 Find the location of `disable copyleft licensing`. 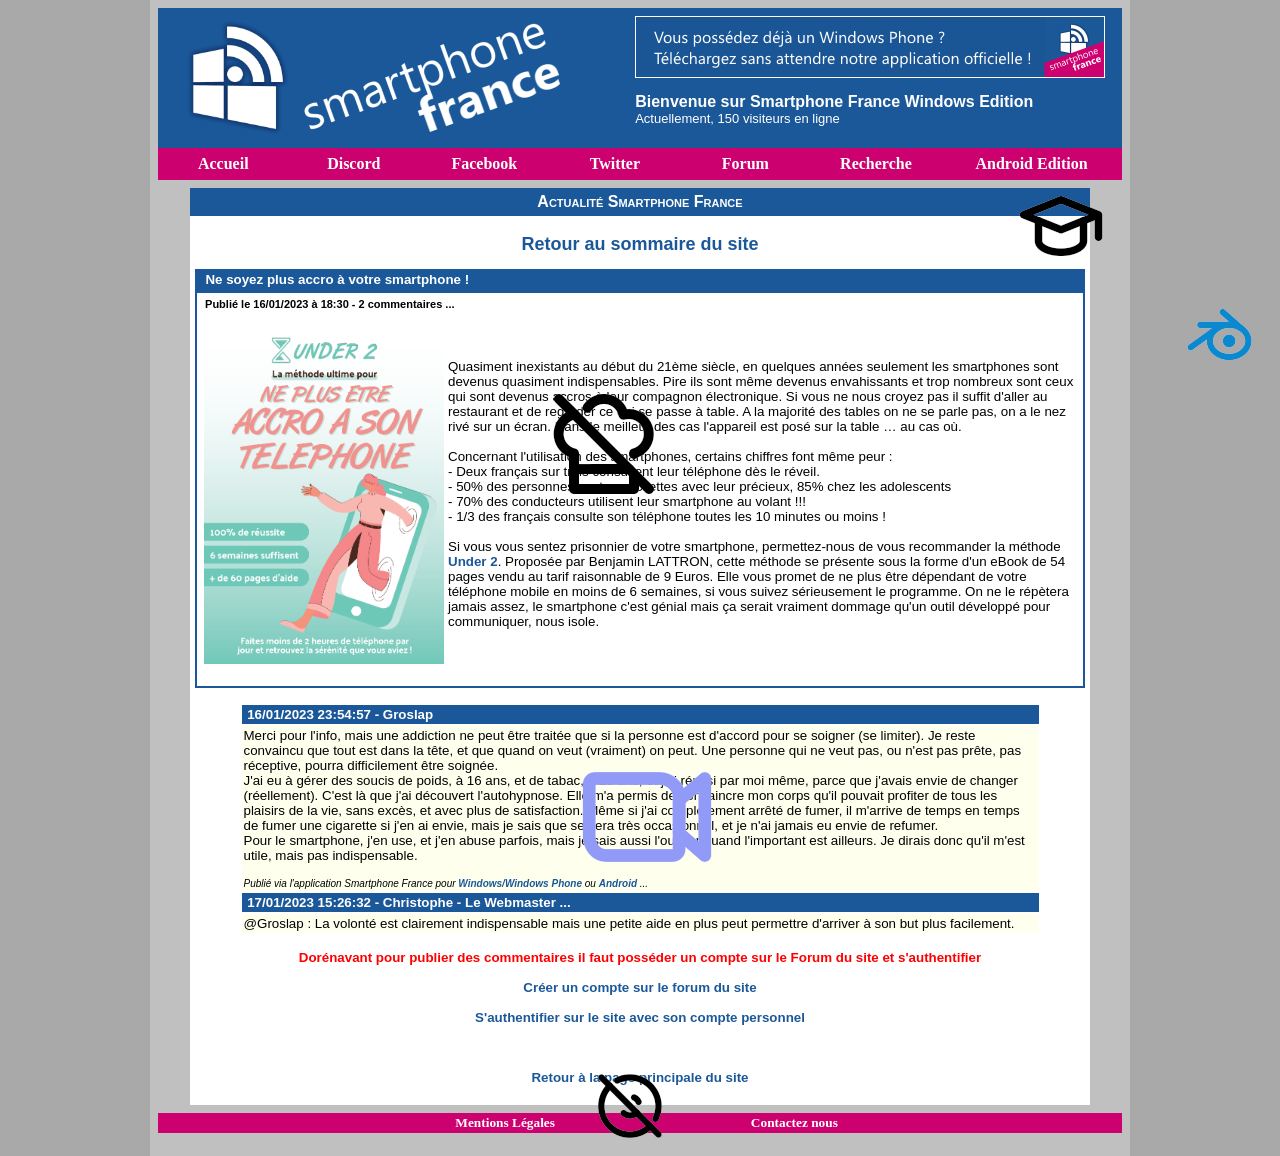

disable copyleft licensing is located at coordinates (630, 1106).